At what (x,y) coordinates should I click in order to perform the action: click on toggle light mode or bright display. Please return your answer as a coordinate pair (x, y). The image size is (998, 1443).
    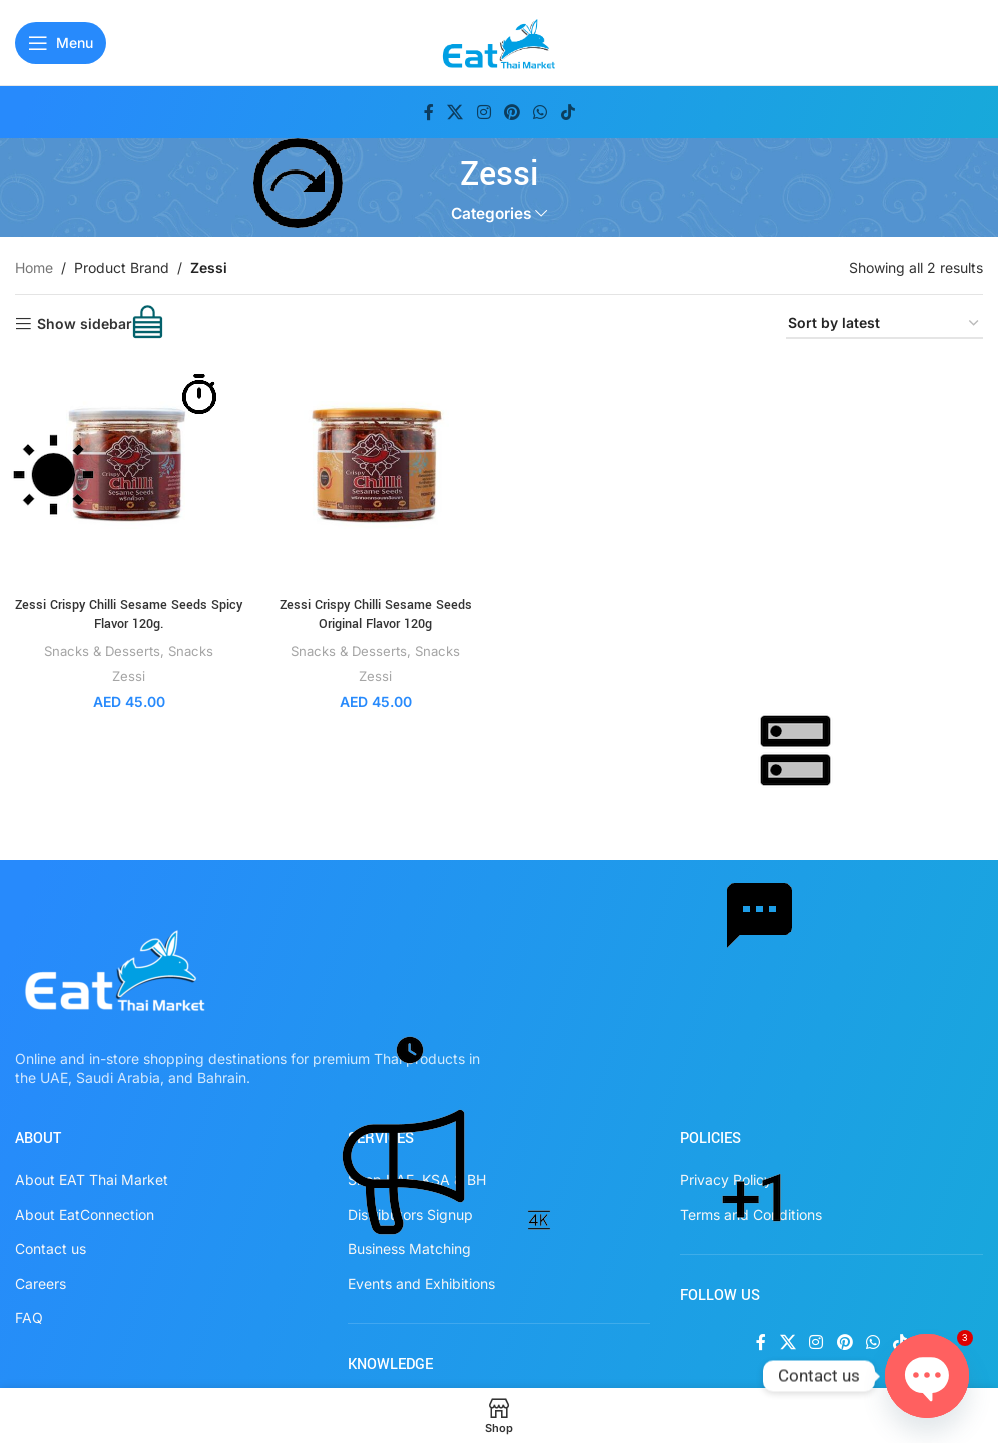
    Looking at the image, I should click on (53, 476).